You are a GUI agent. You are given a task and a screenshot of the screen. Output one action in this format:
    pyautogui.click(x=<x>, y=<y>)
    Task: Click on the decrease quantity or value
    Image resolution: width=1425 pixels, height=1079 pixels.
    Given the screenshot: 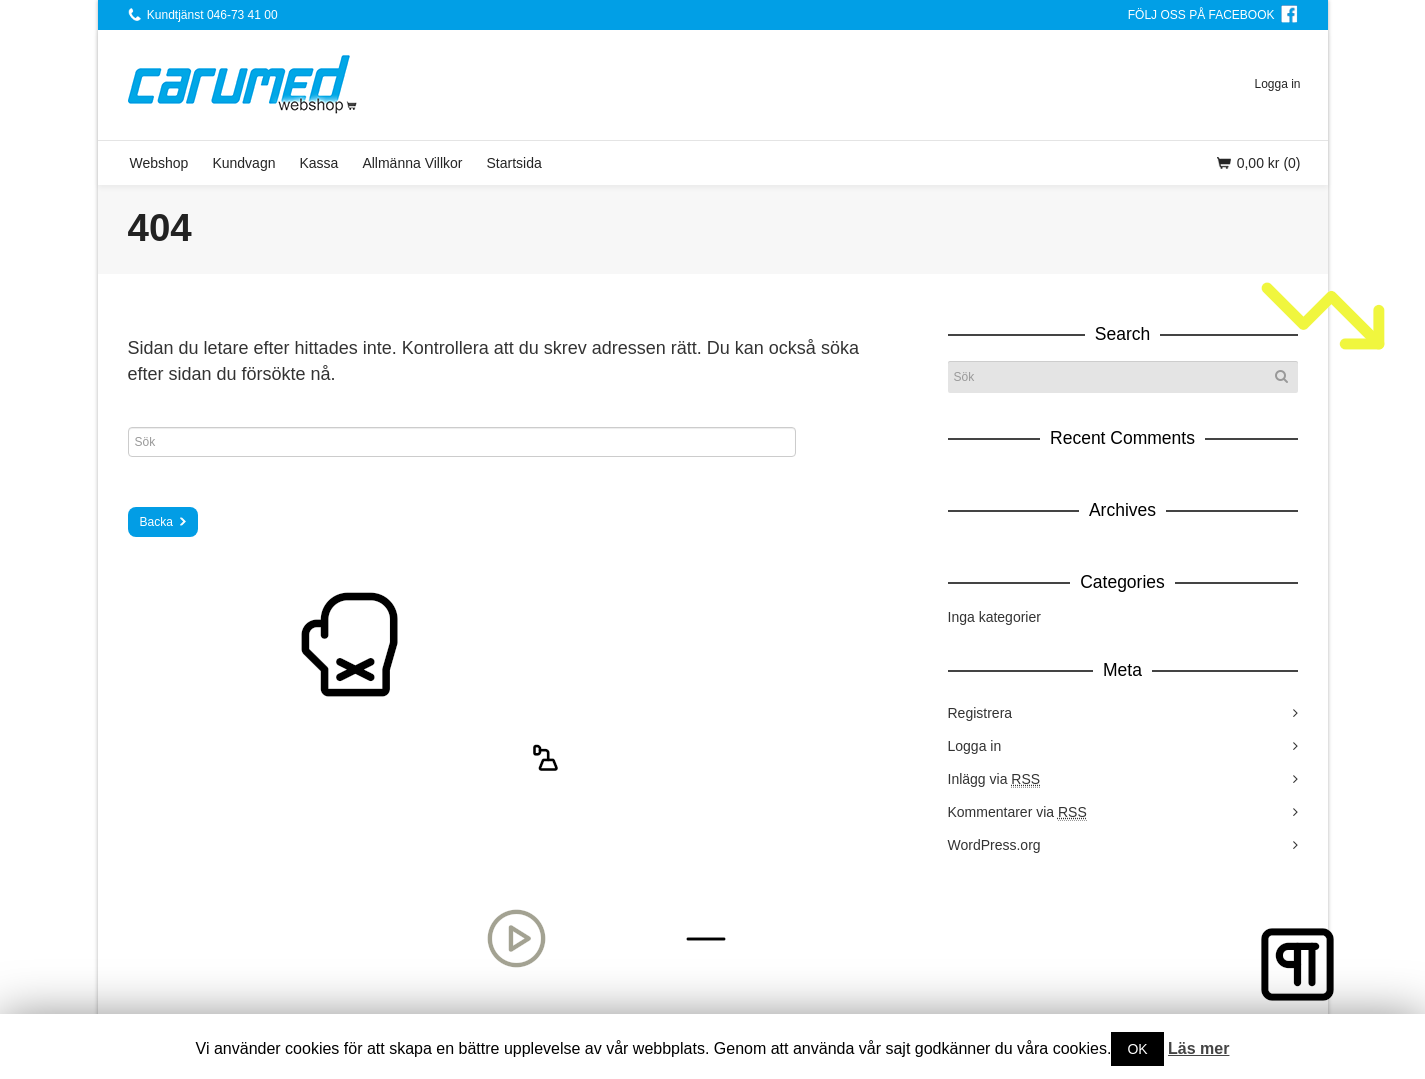 What is the action you would take?
    pyautogui.click(x=706, y=939)
    